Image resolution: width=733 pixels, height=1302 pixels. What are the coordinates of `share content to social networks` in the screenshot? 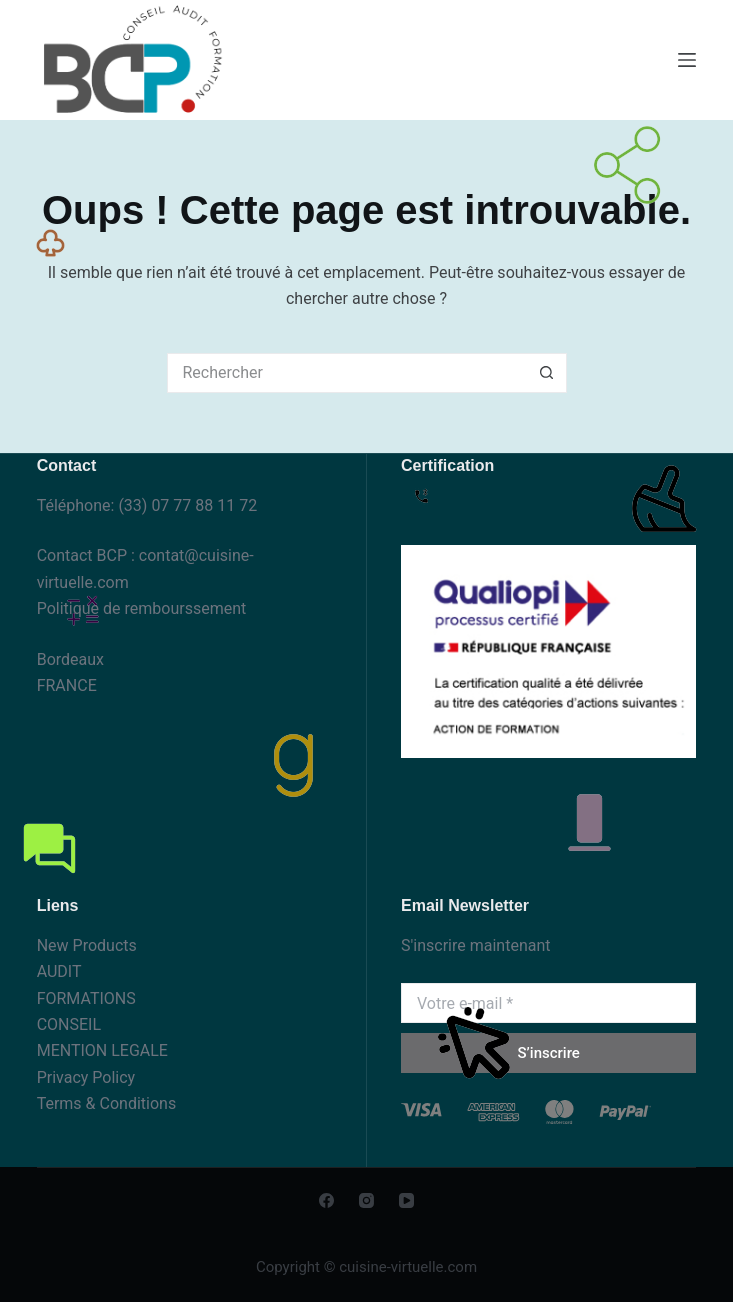 It's located at (630, 165).